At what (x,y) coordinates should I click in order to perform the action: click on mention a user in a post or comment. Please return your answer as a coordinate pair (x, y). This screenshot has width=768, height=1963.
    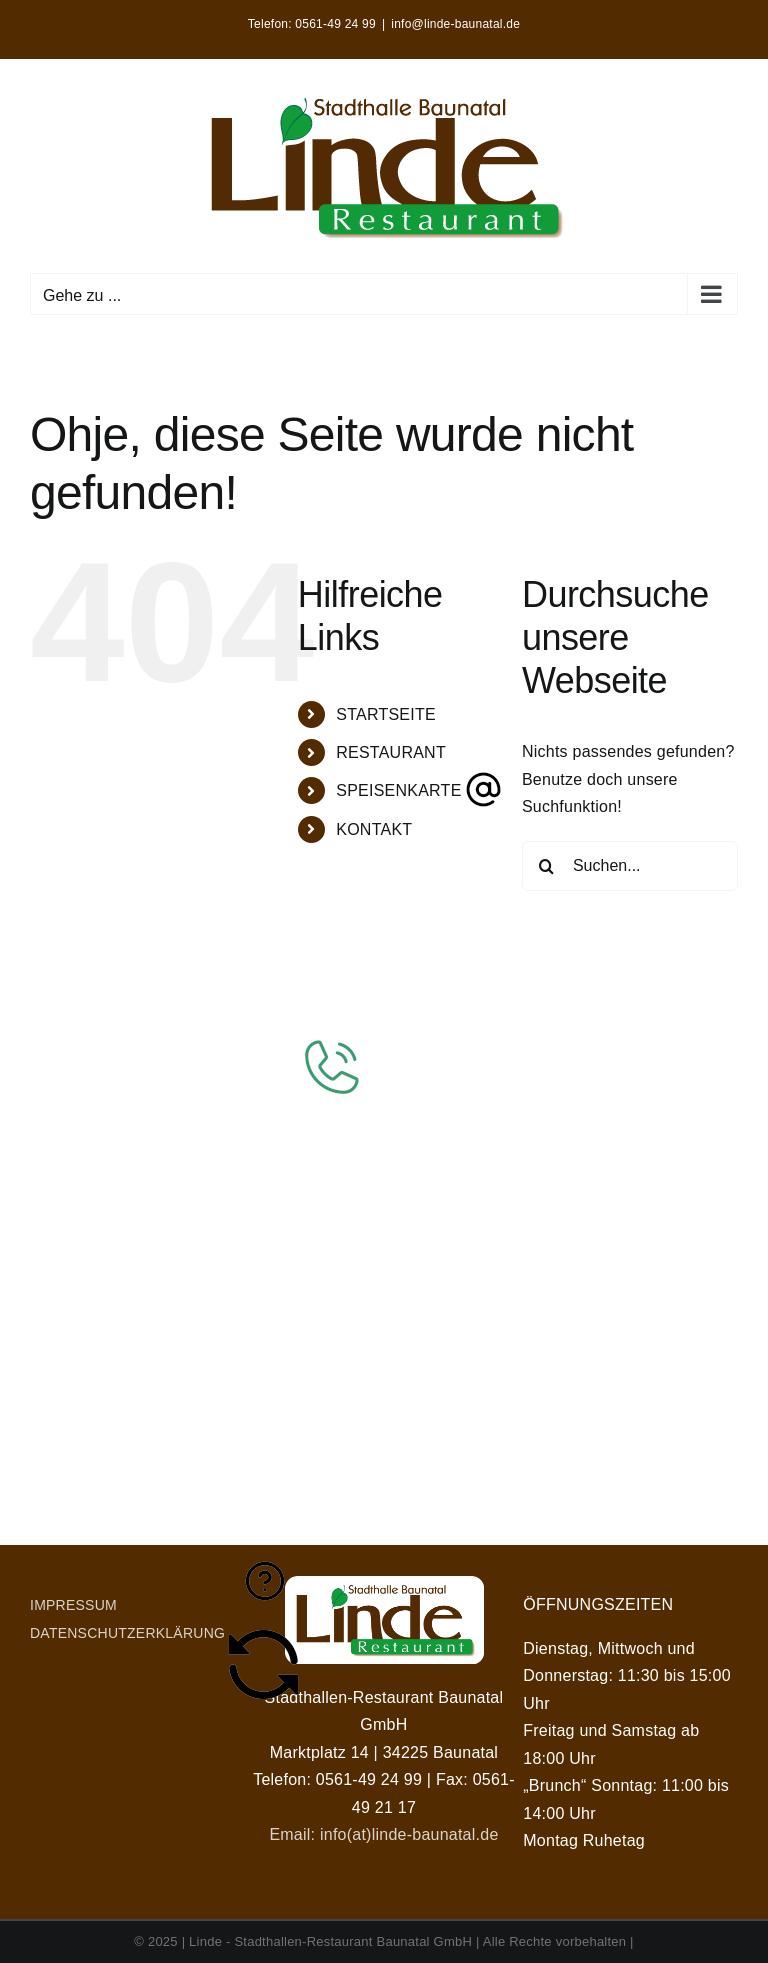
    Looking at the image, I should click on (483, 789).